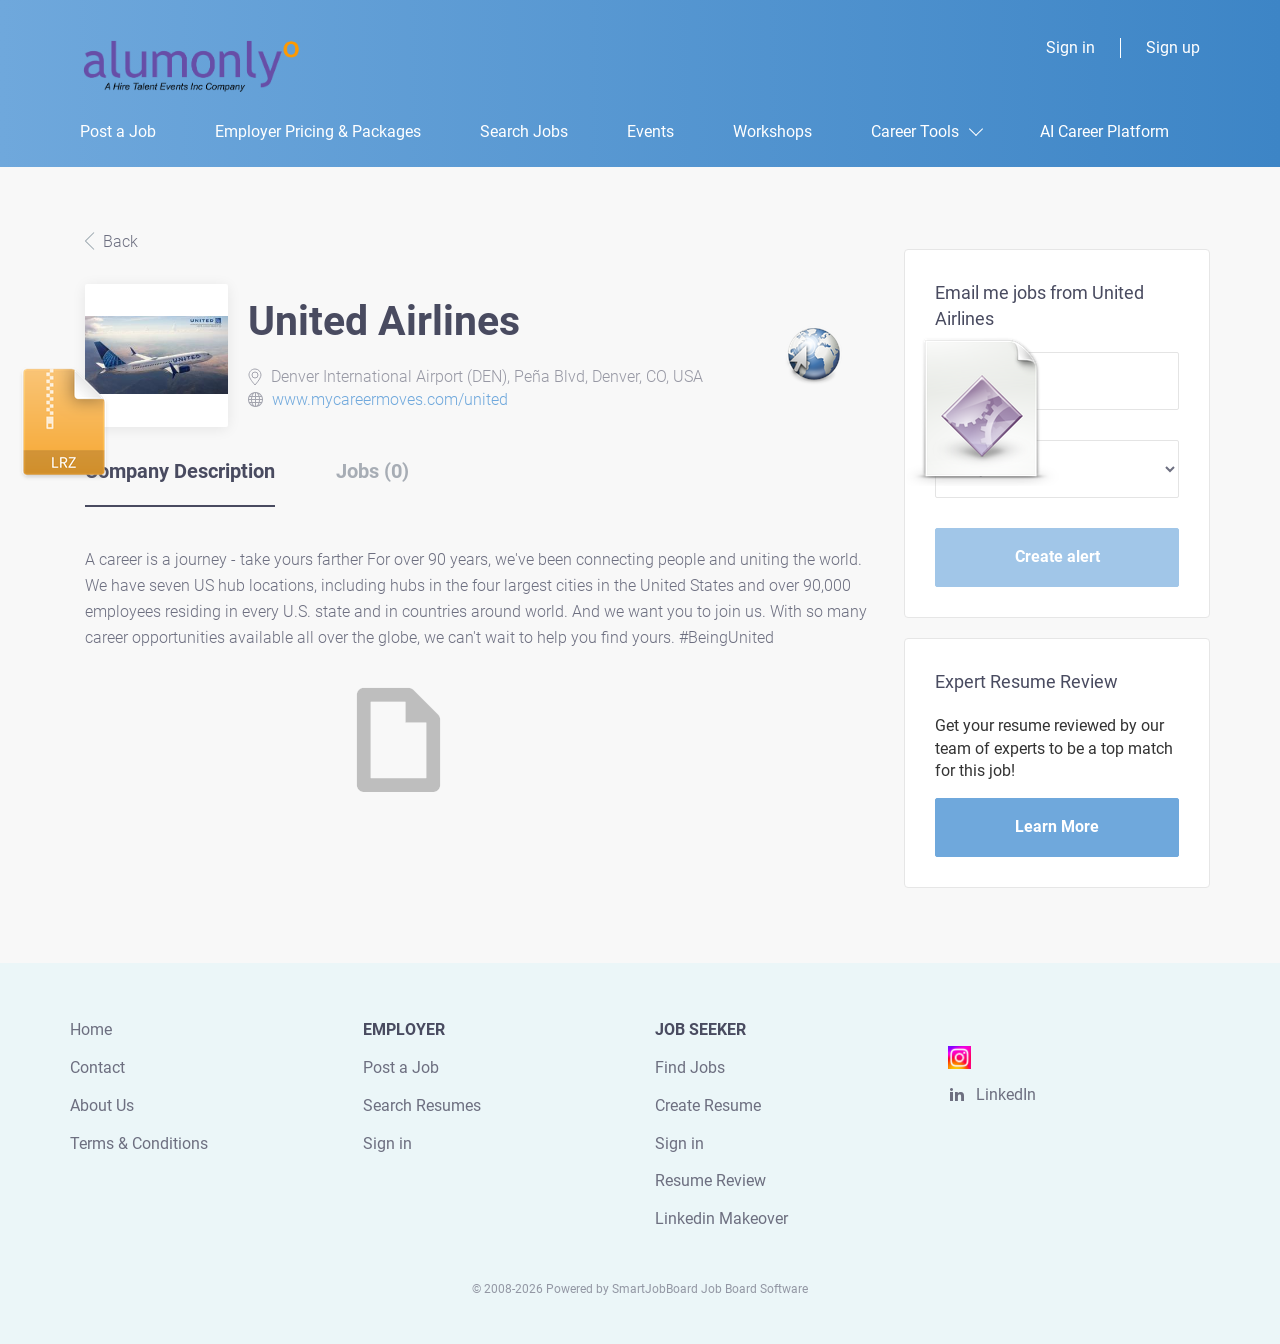  Describe the element at coordinates (64, 424) in the screenshot. I see `an lrzip compressed archive file` at that location.